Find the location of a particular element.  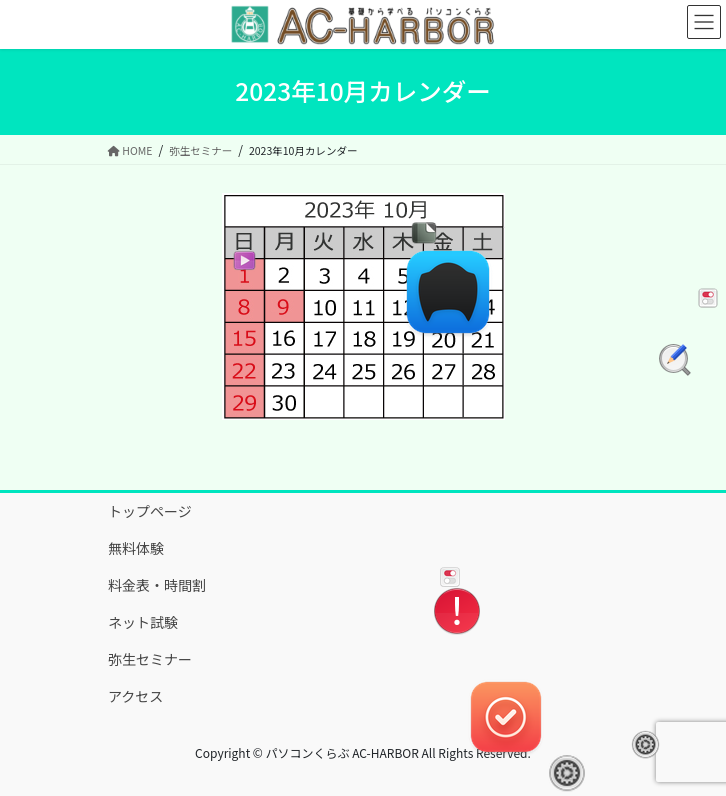

report a system error or crash is located at coordinates (457, 611).